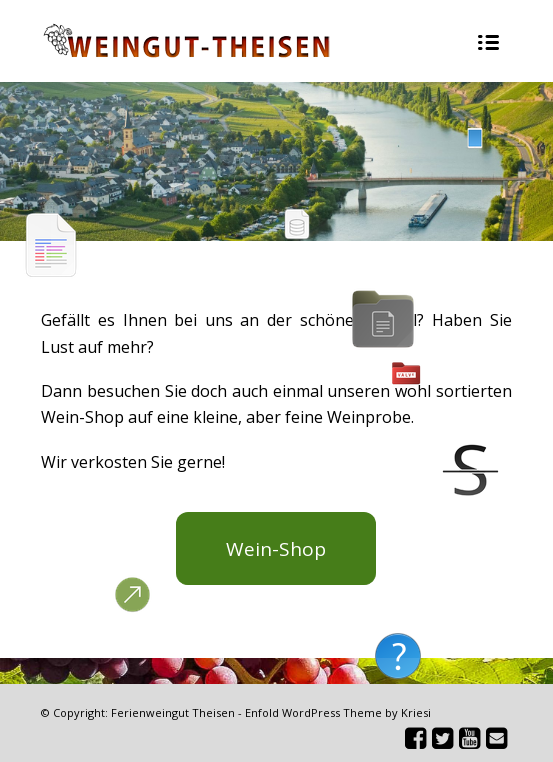  What do you see at coordinates (132, 594) in the screenshot?
I see `indicates a symbolic link or shortcut to another file` at bounding box center [132, 594].